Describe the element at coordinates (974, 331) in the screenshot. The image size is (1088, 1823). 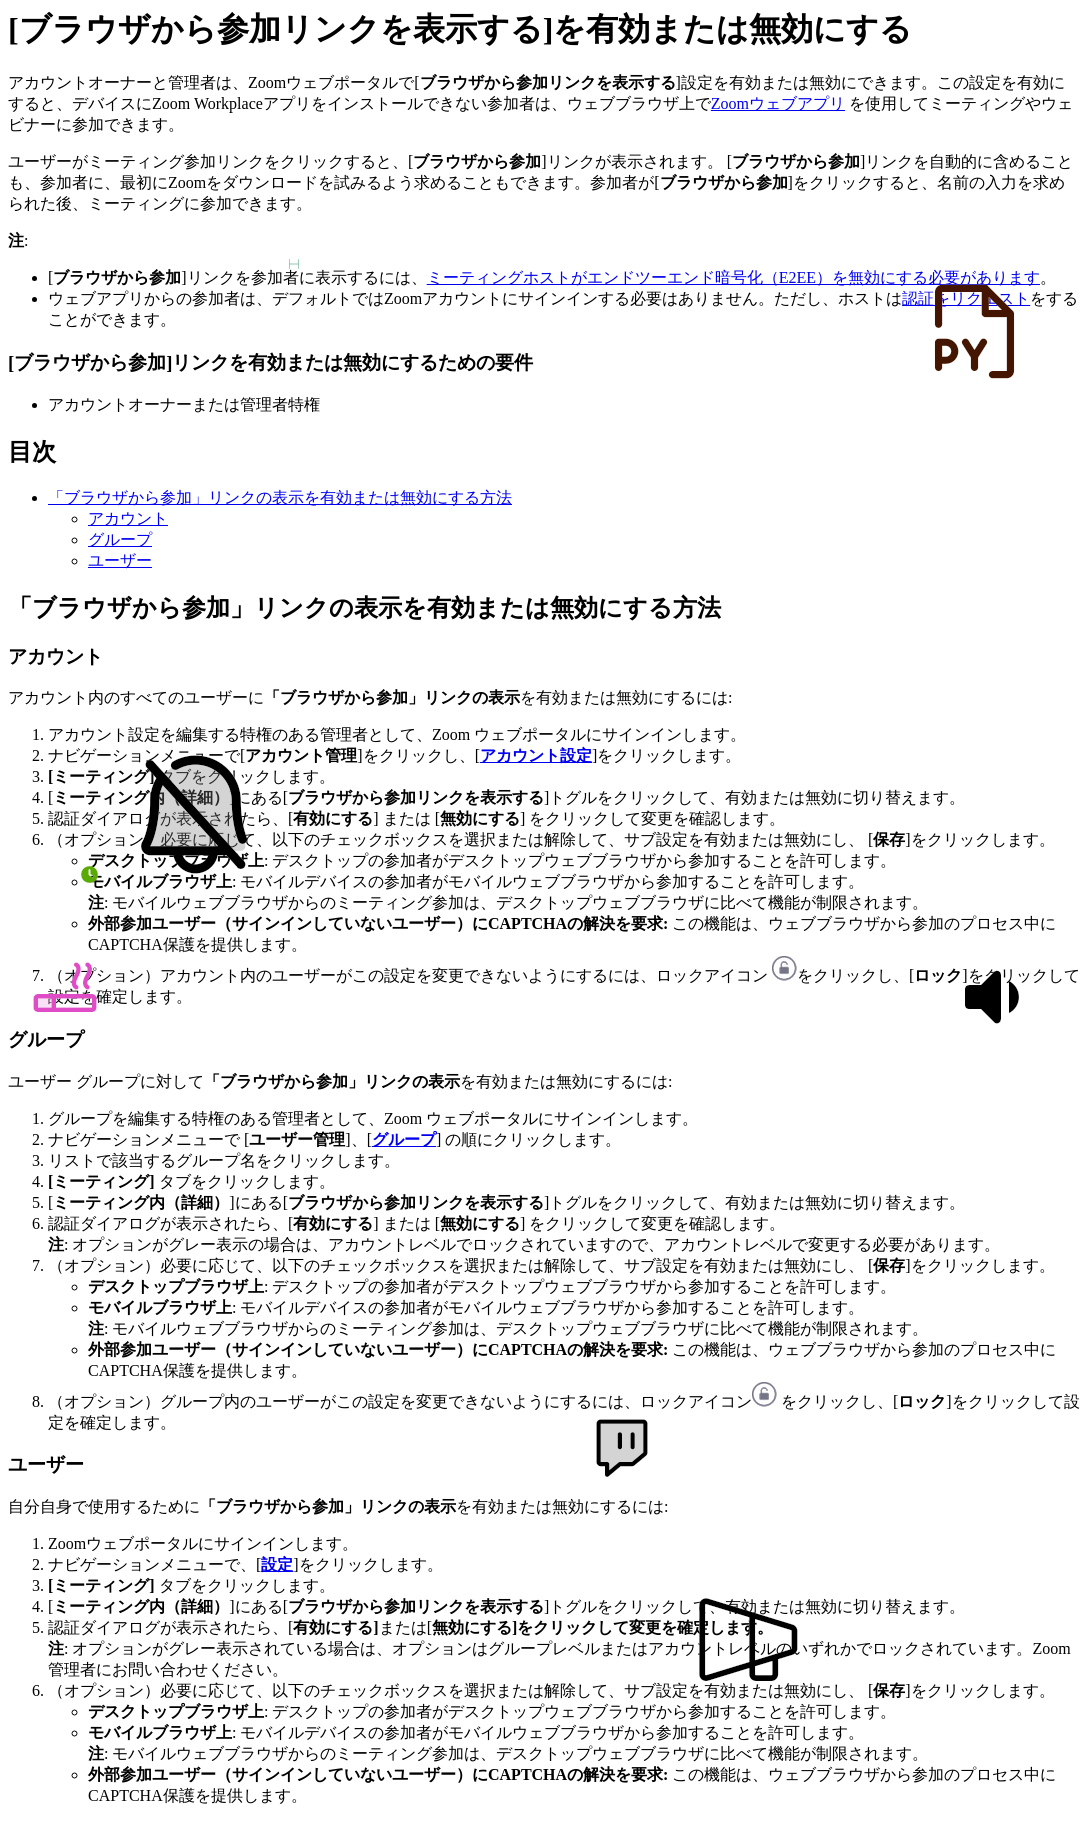
I see `a python script or .py file` at that location.